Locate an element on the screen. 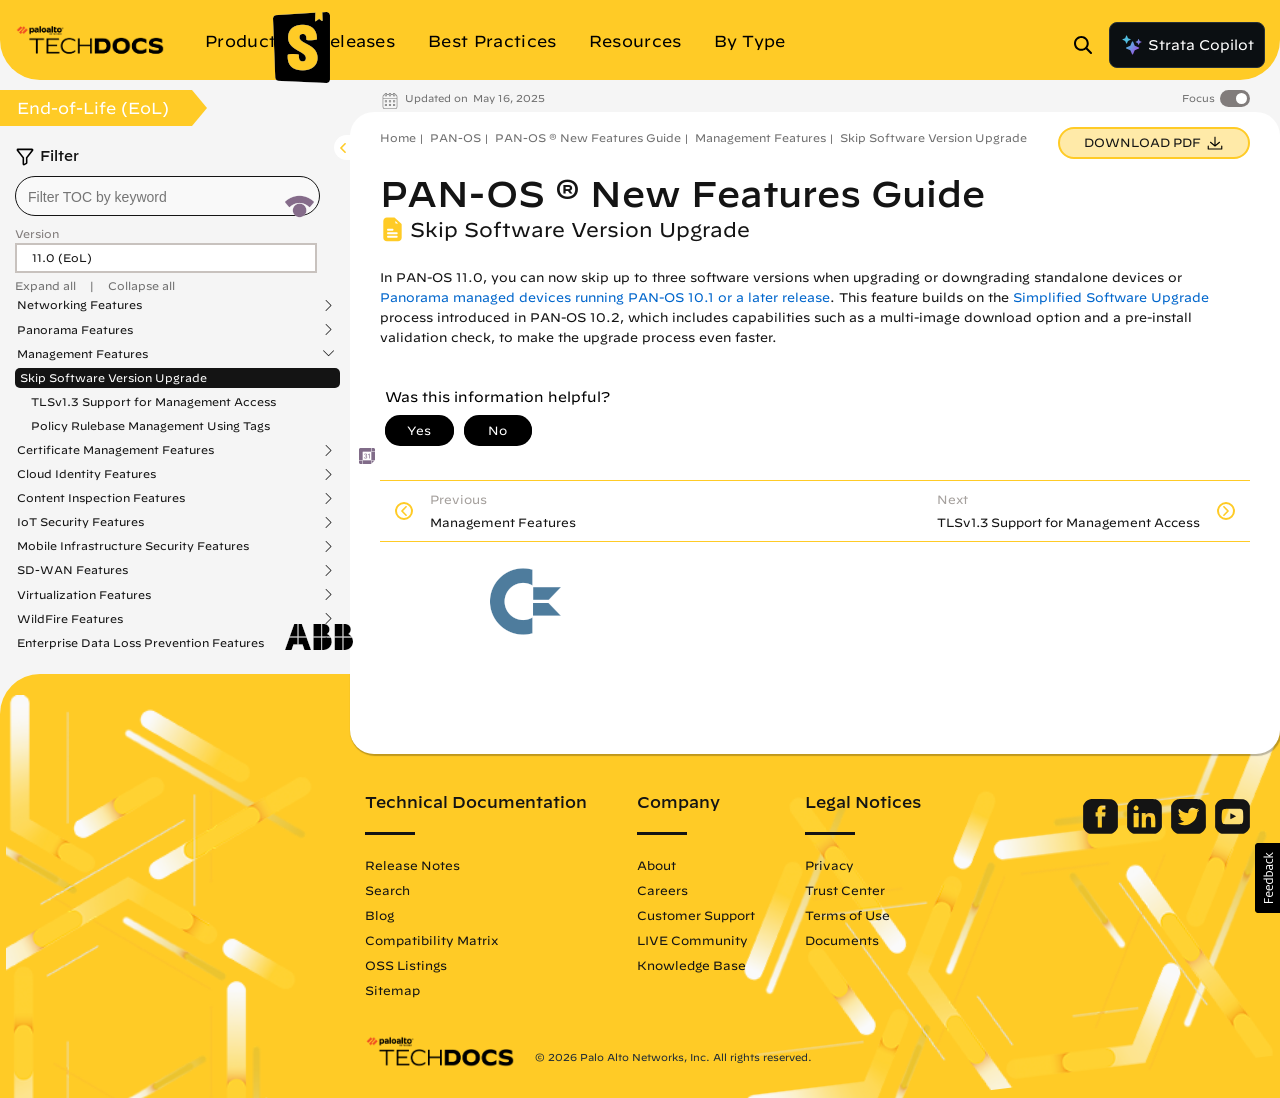 The width and height of the screenshot is (1280, 1098). ABB company logo is located at coordinates (319, 637).